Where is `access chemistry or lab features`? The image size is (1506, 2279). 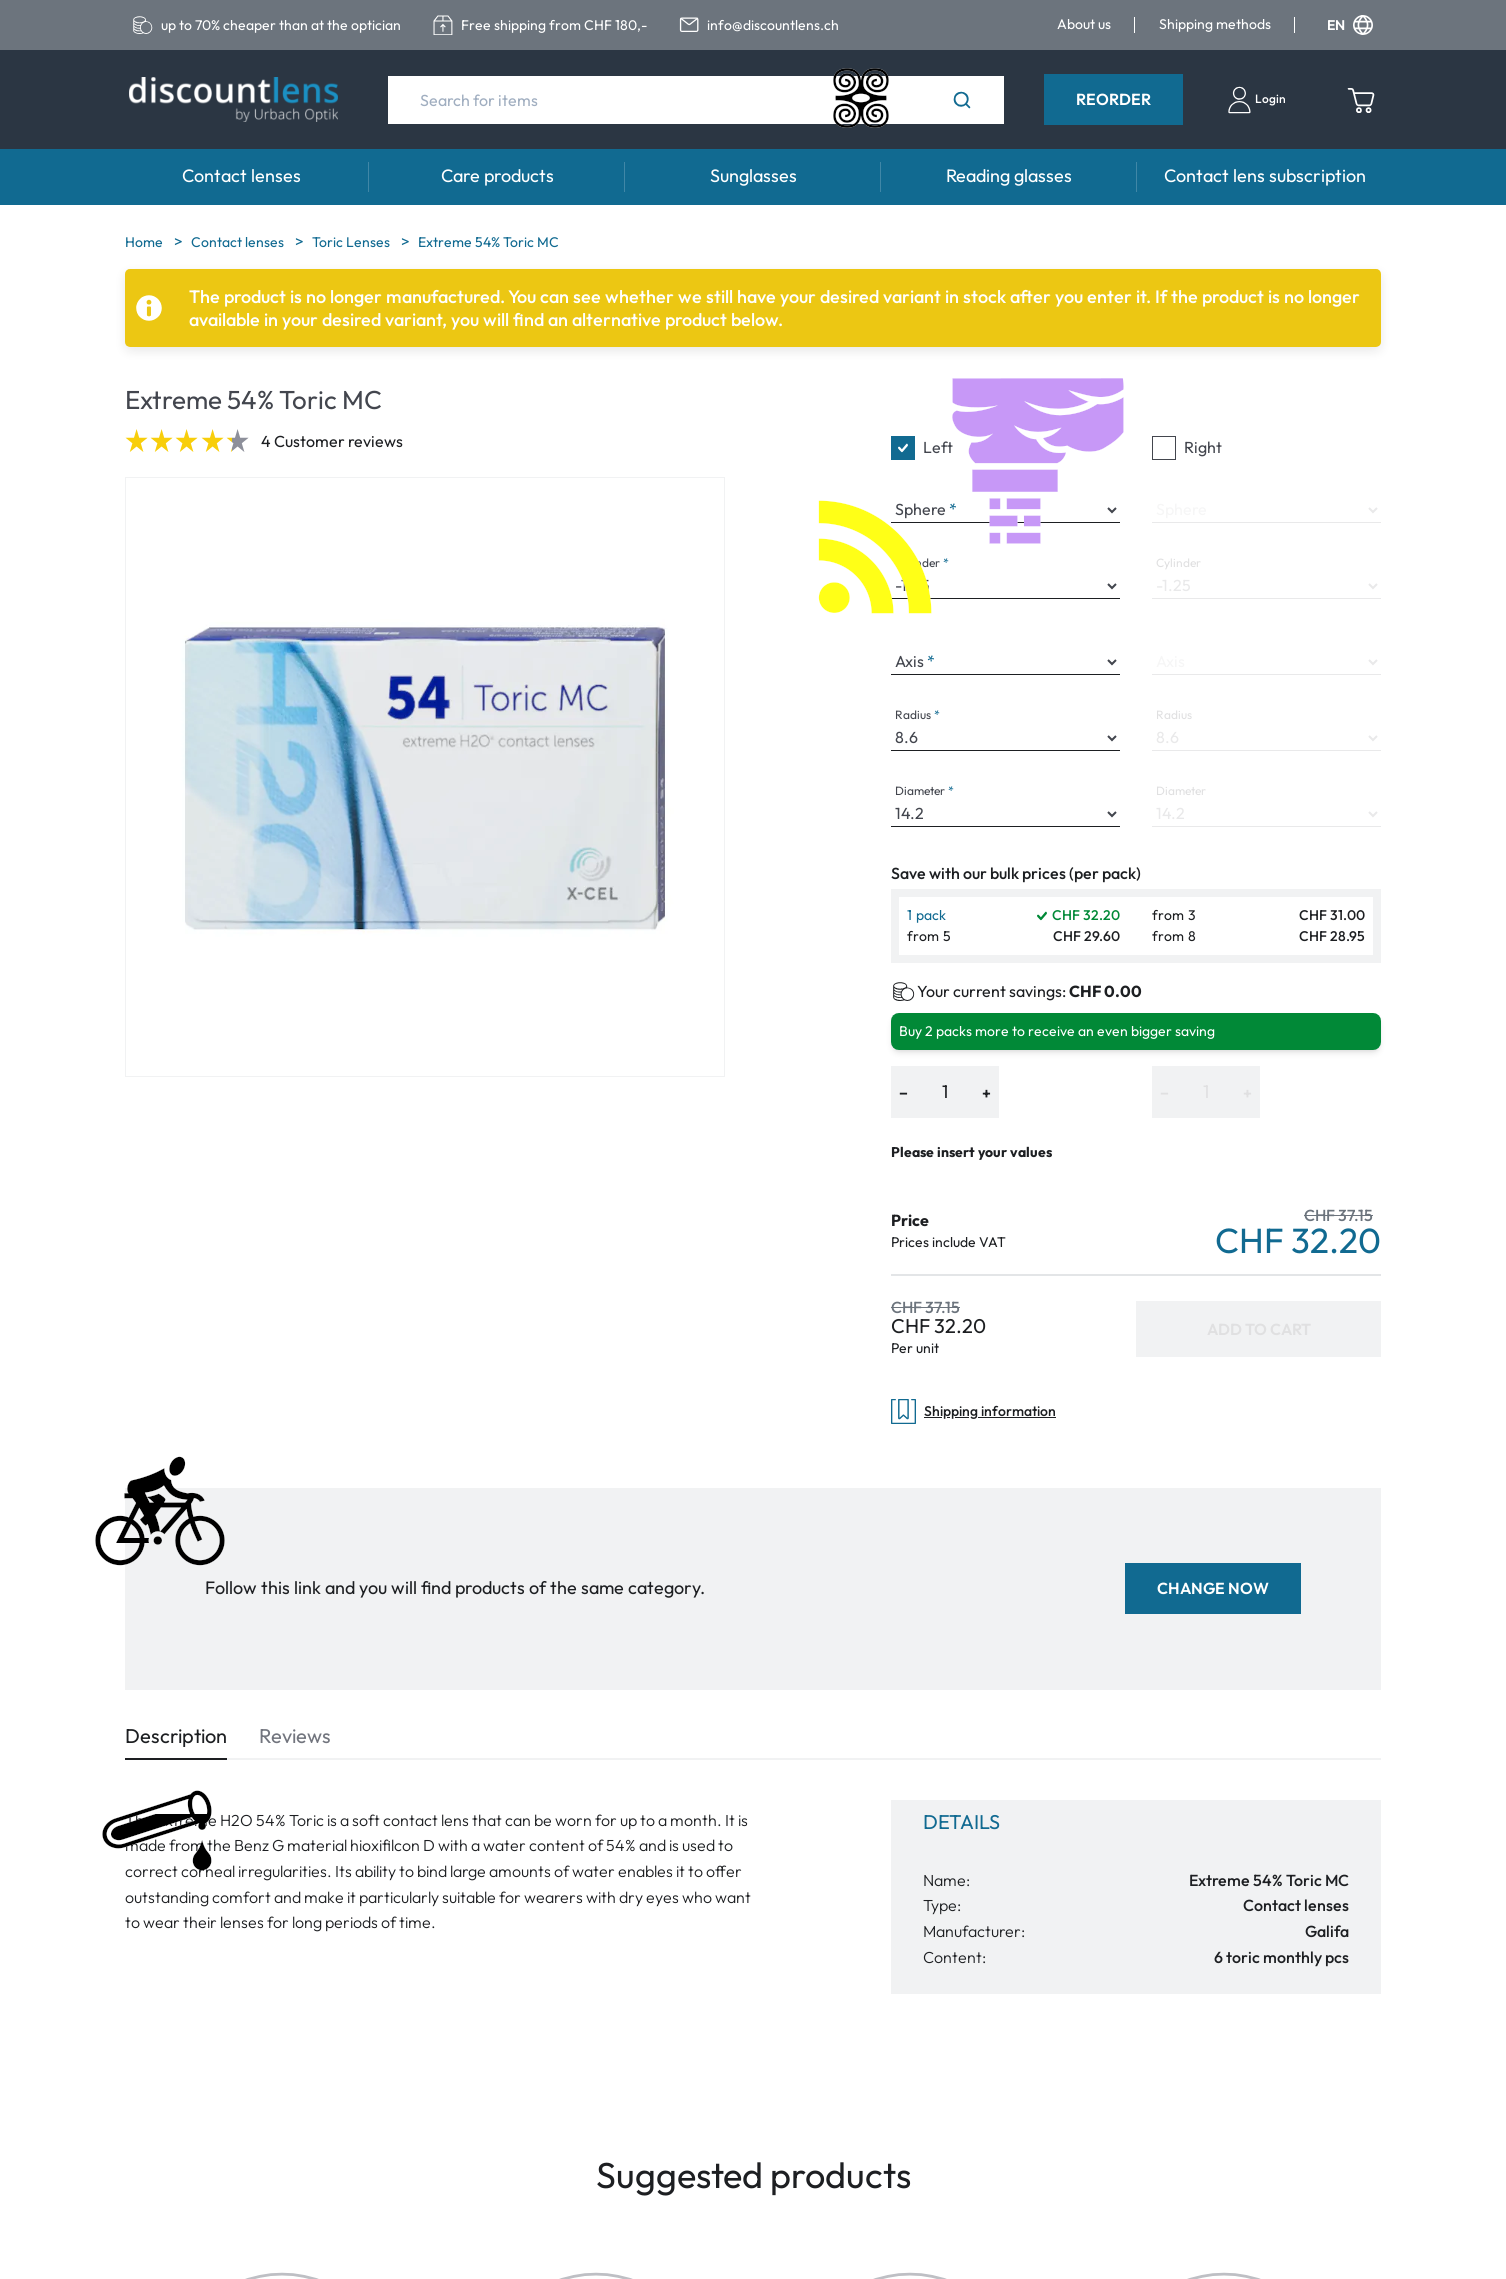 access chemistry or lab features is located at coordinates (156, 1833).